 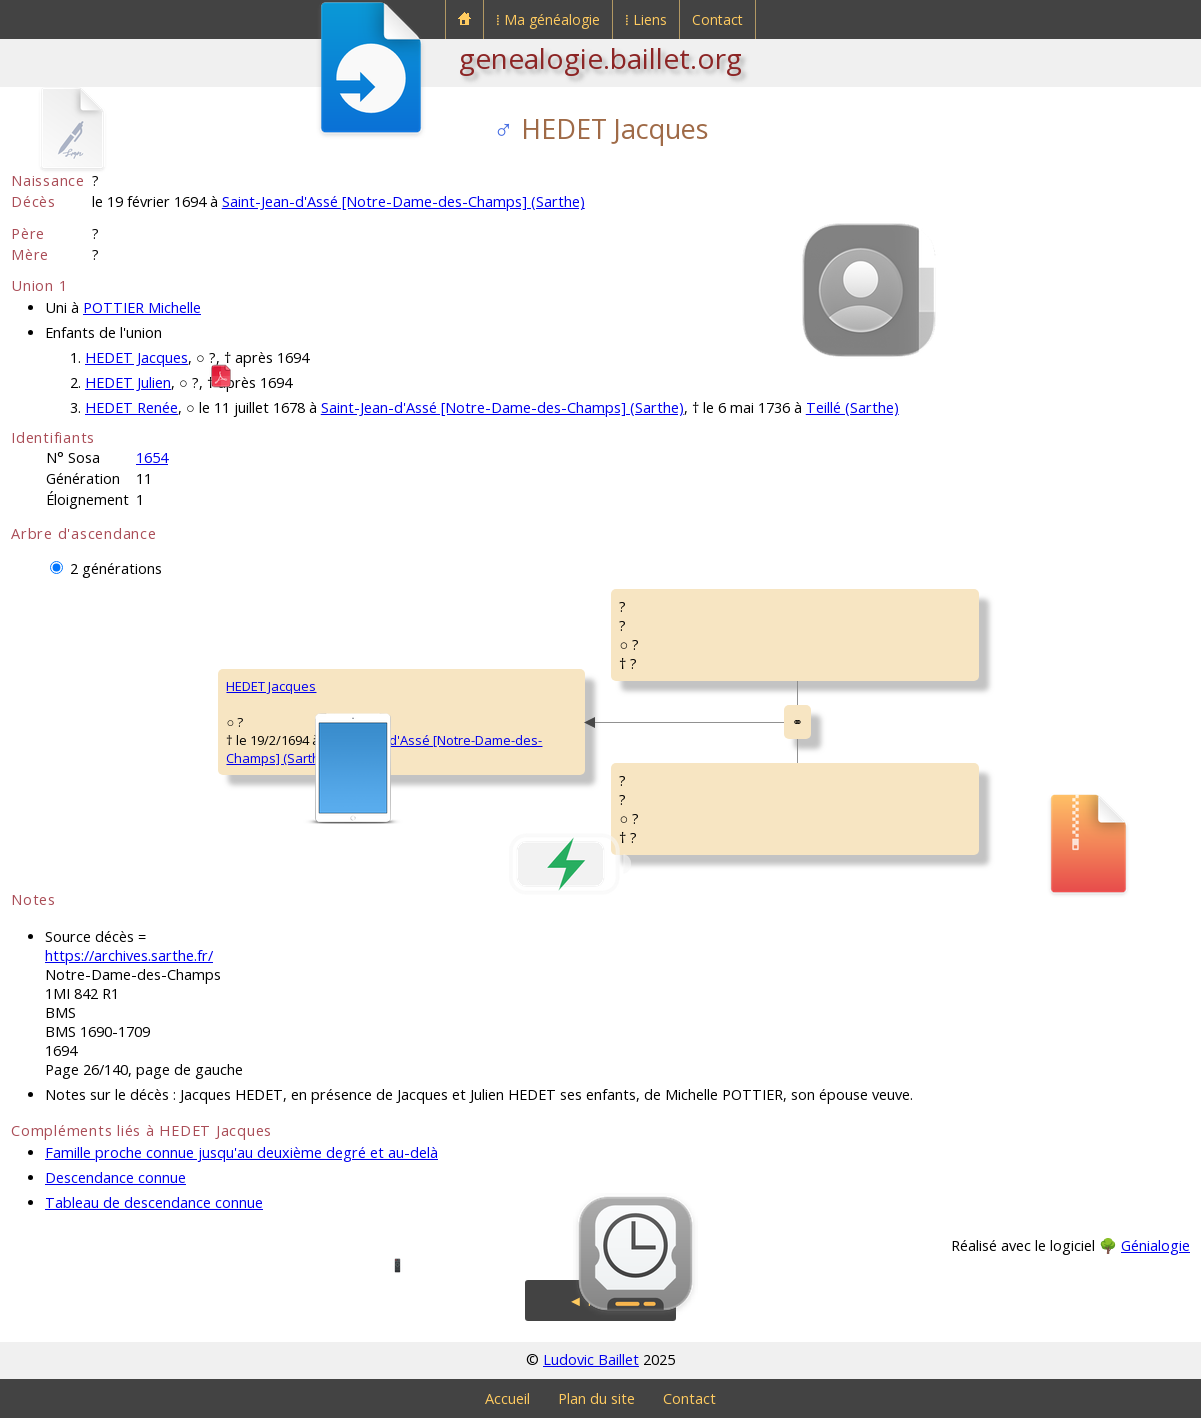 I want to click on a gdscript source code file, so click(x=371, y=70).